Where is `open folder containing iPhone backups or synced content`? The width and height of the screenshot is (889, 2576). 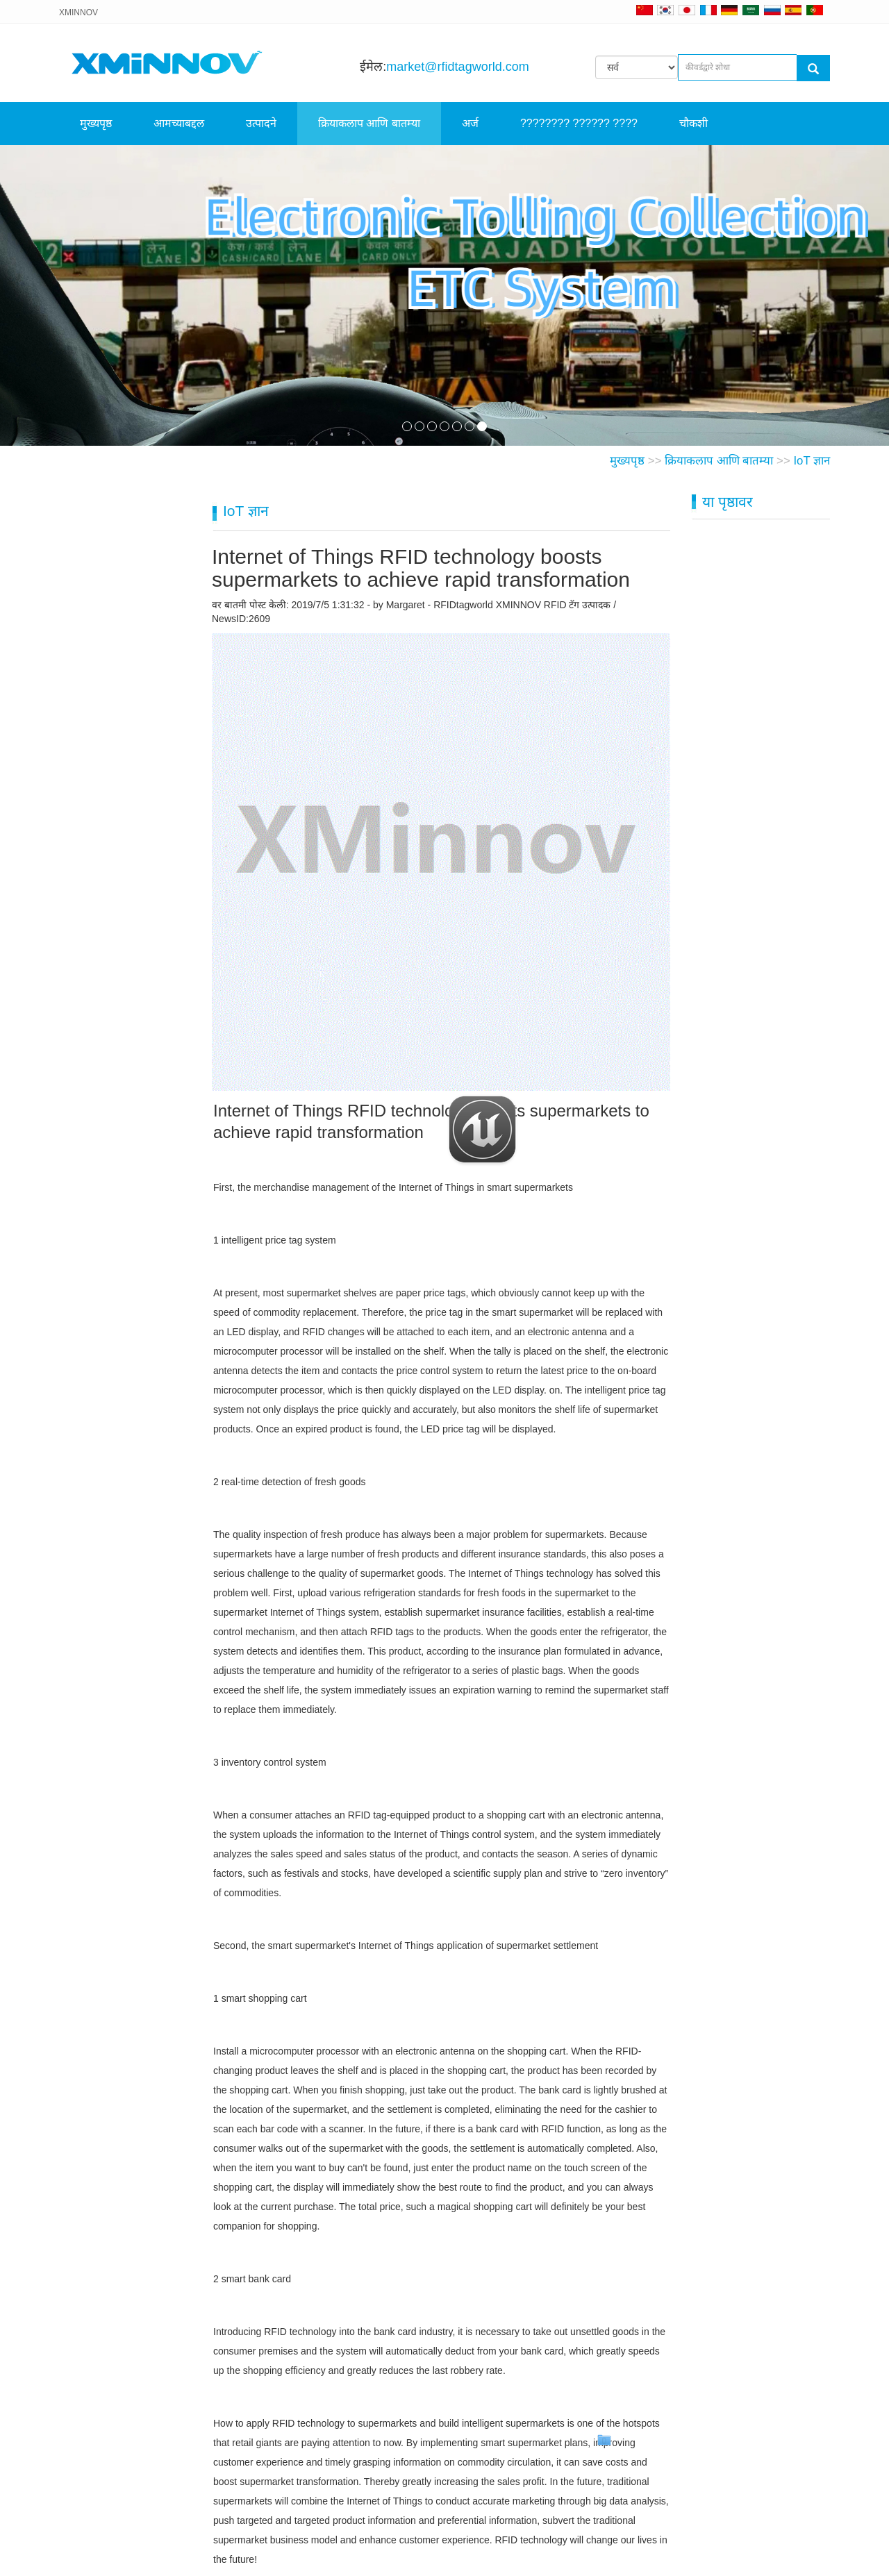 open folder containing iPhone backups or synced content is located at coordinates (604, 2440).